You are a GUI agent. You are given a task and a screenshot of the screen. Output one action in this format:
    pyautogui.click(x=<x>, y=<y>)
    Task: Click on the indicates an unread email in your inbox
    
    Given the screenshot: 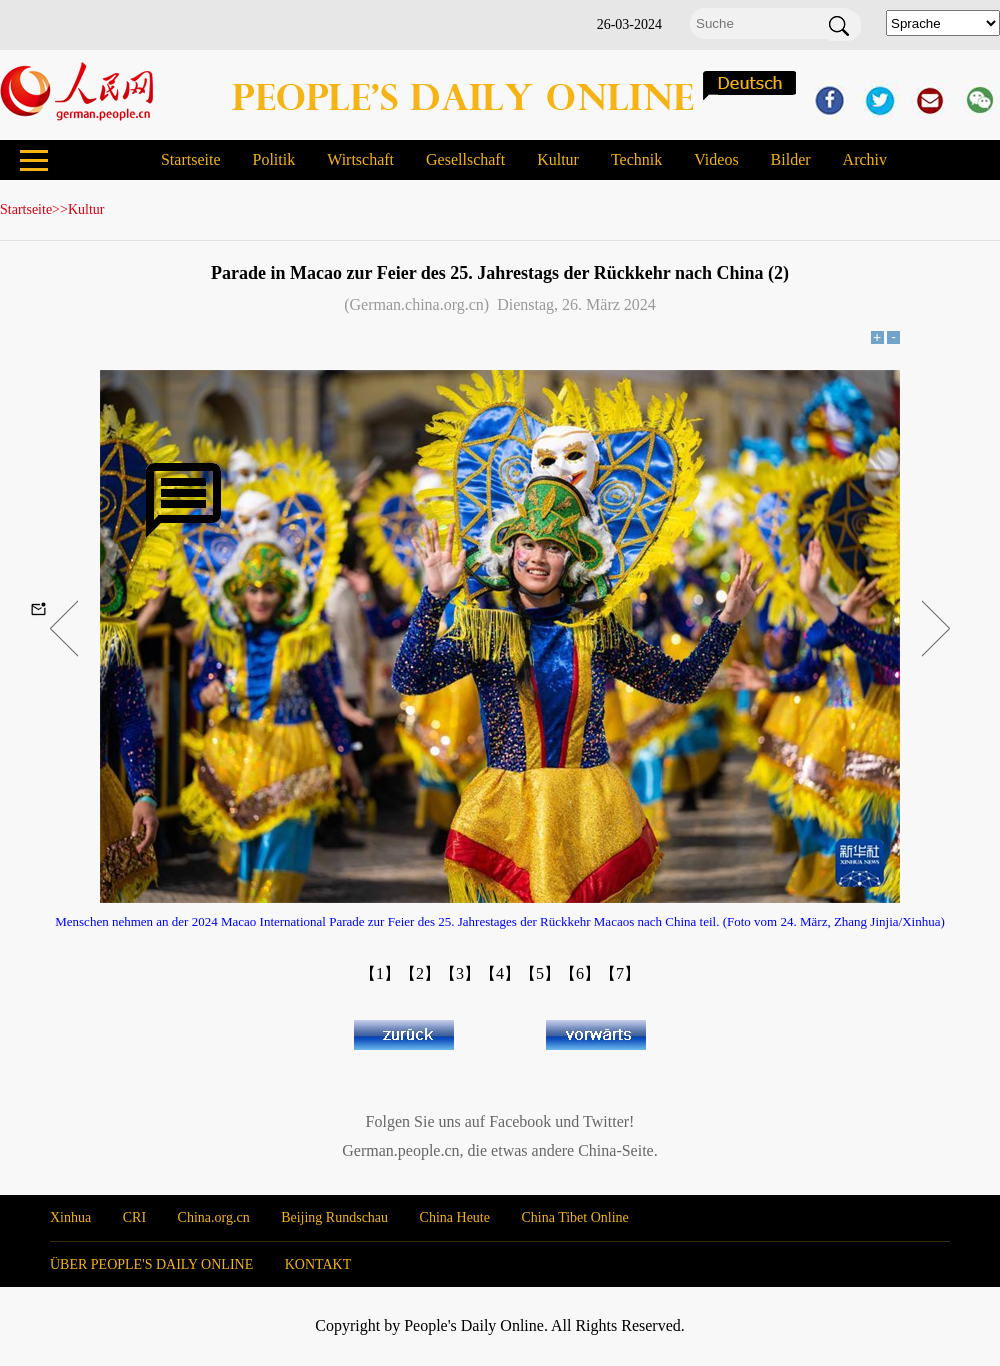 What is the action you would take?
    pyautogui.click(x=38, y=609)
    